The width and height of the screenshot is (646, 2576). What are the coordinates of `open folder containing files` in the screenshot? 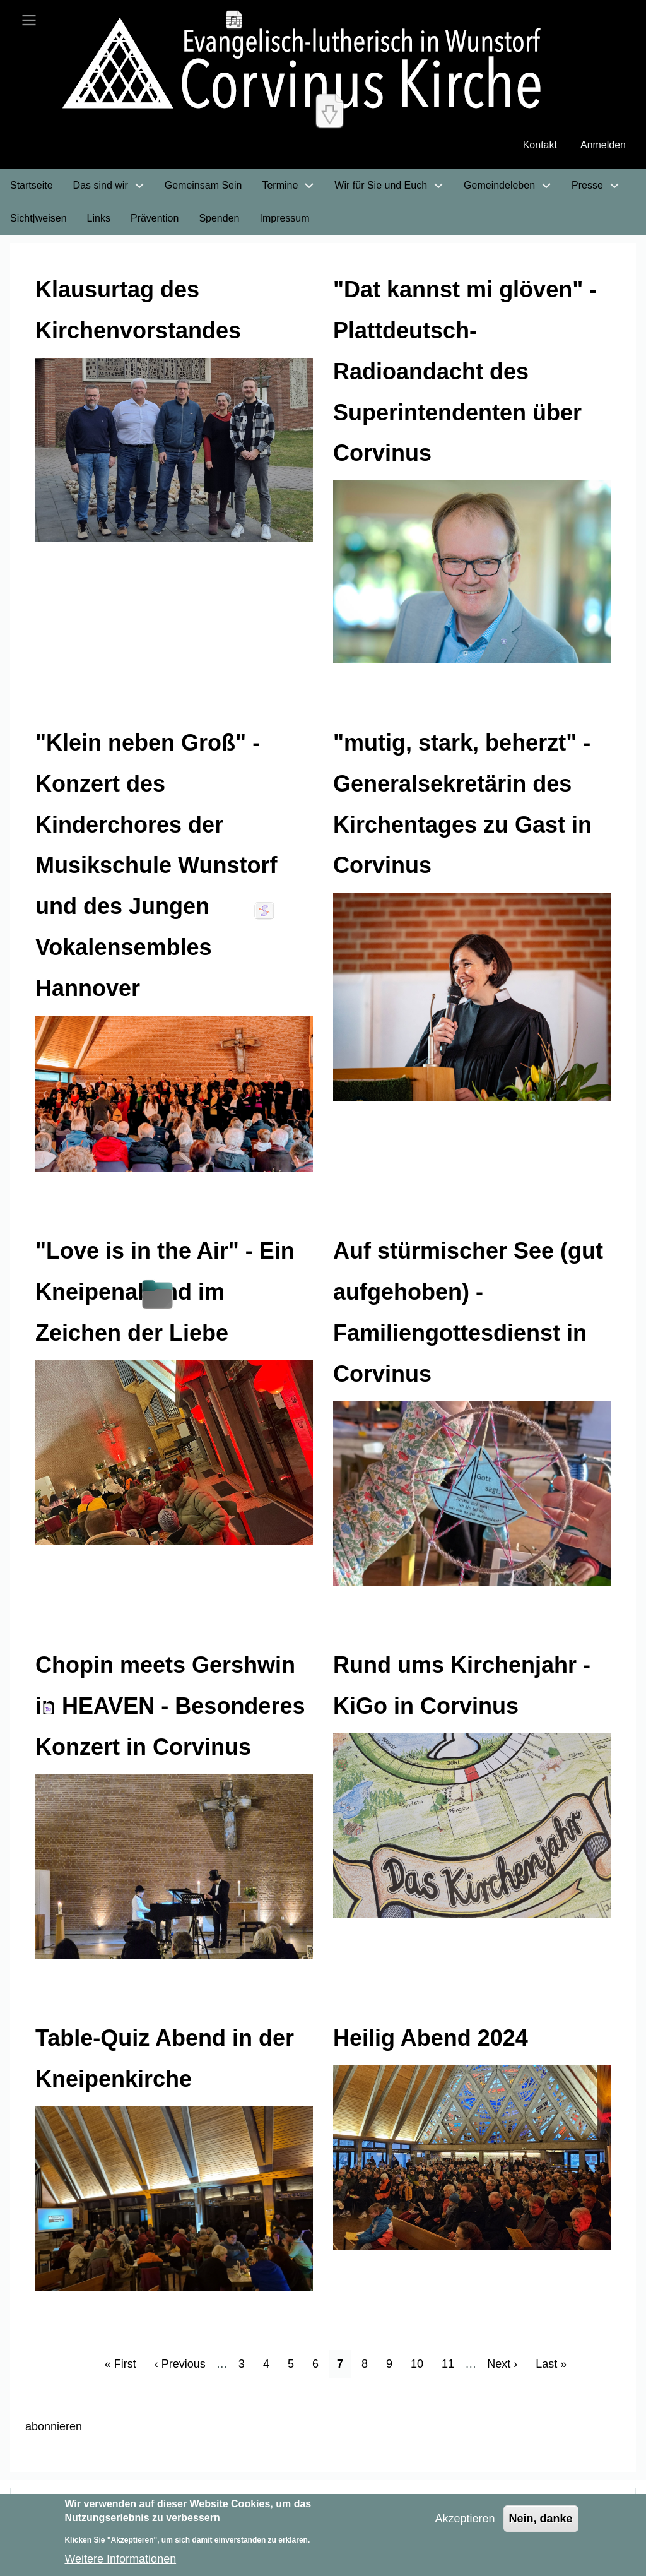 It's located at (157, 1294).